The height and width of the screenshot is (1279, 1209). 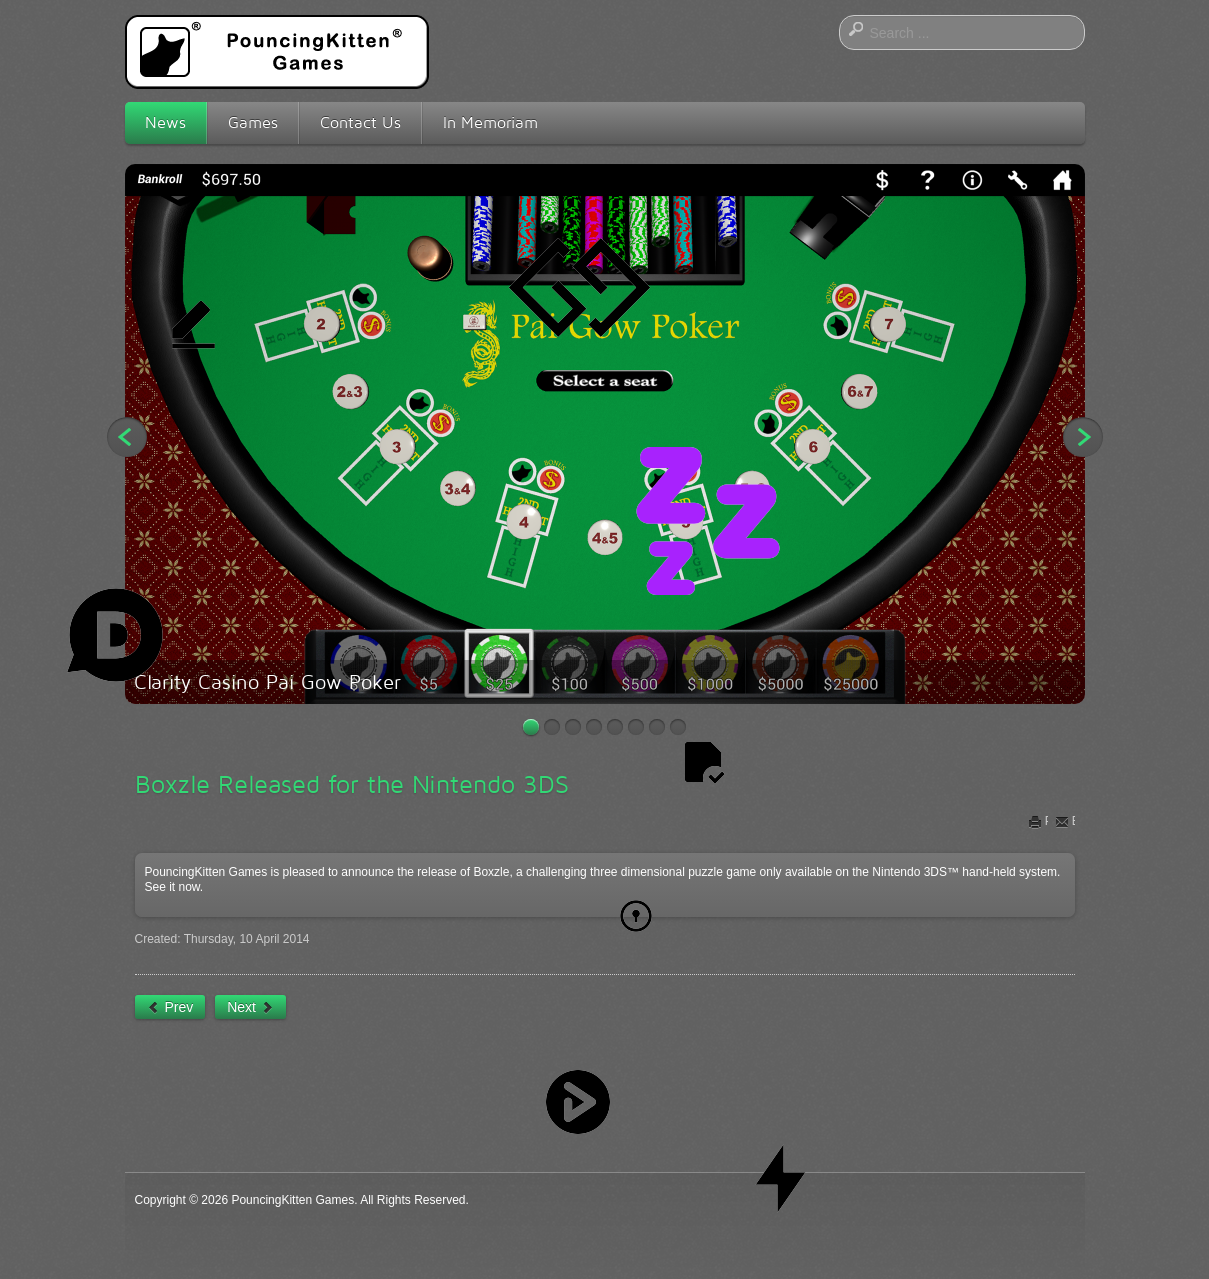 I want to click on LazyVim neovim configuration logo, so click(x=708, y=521).